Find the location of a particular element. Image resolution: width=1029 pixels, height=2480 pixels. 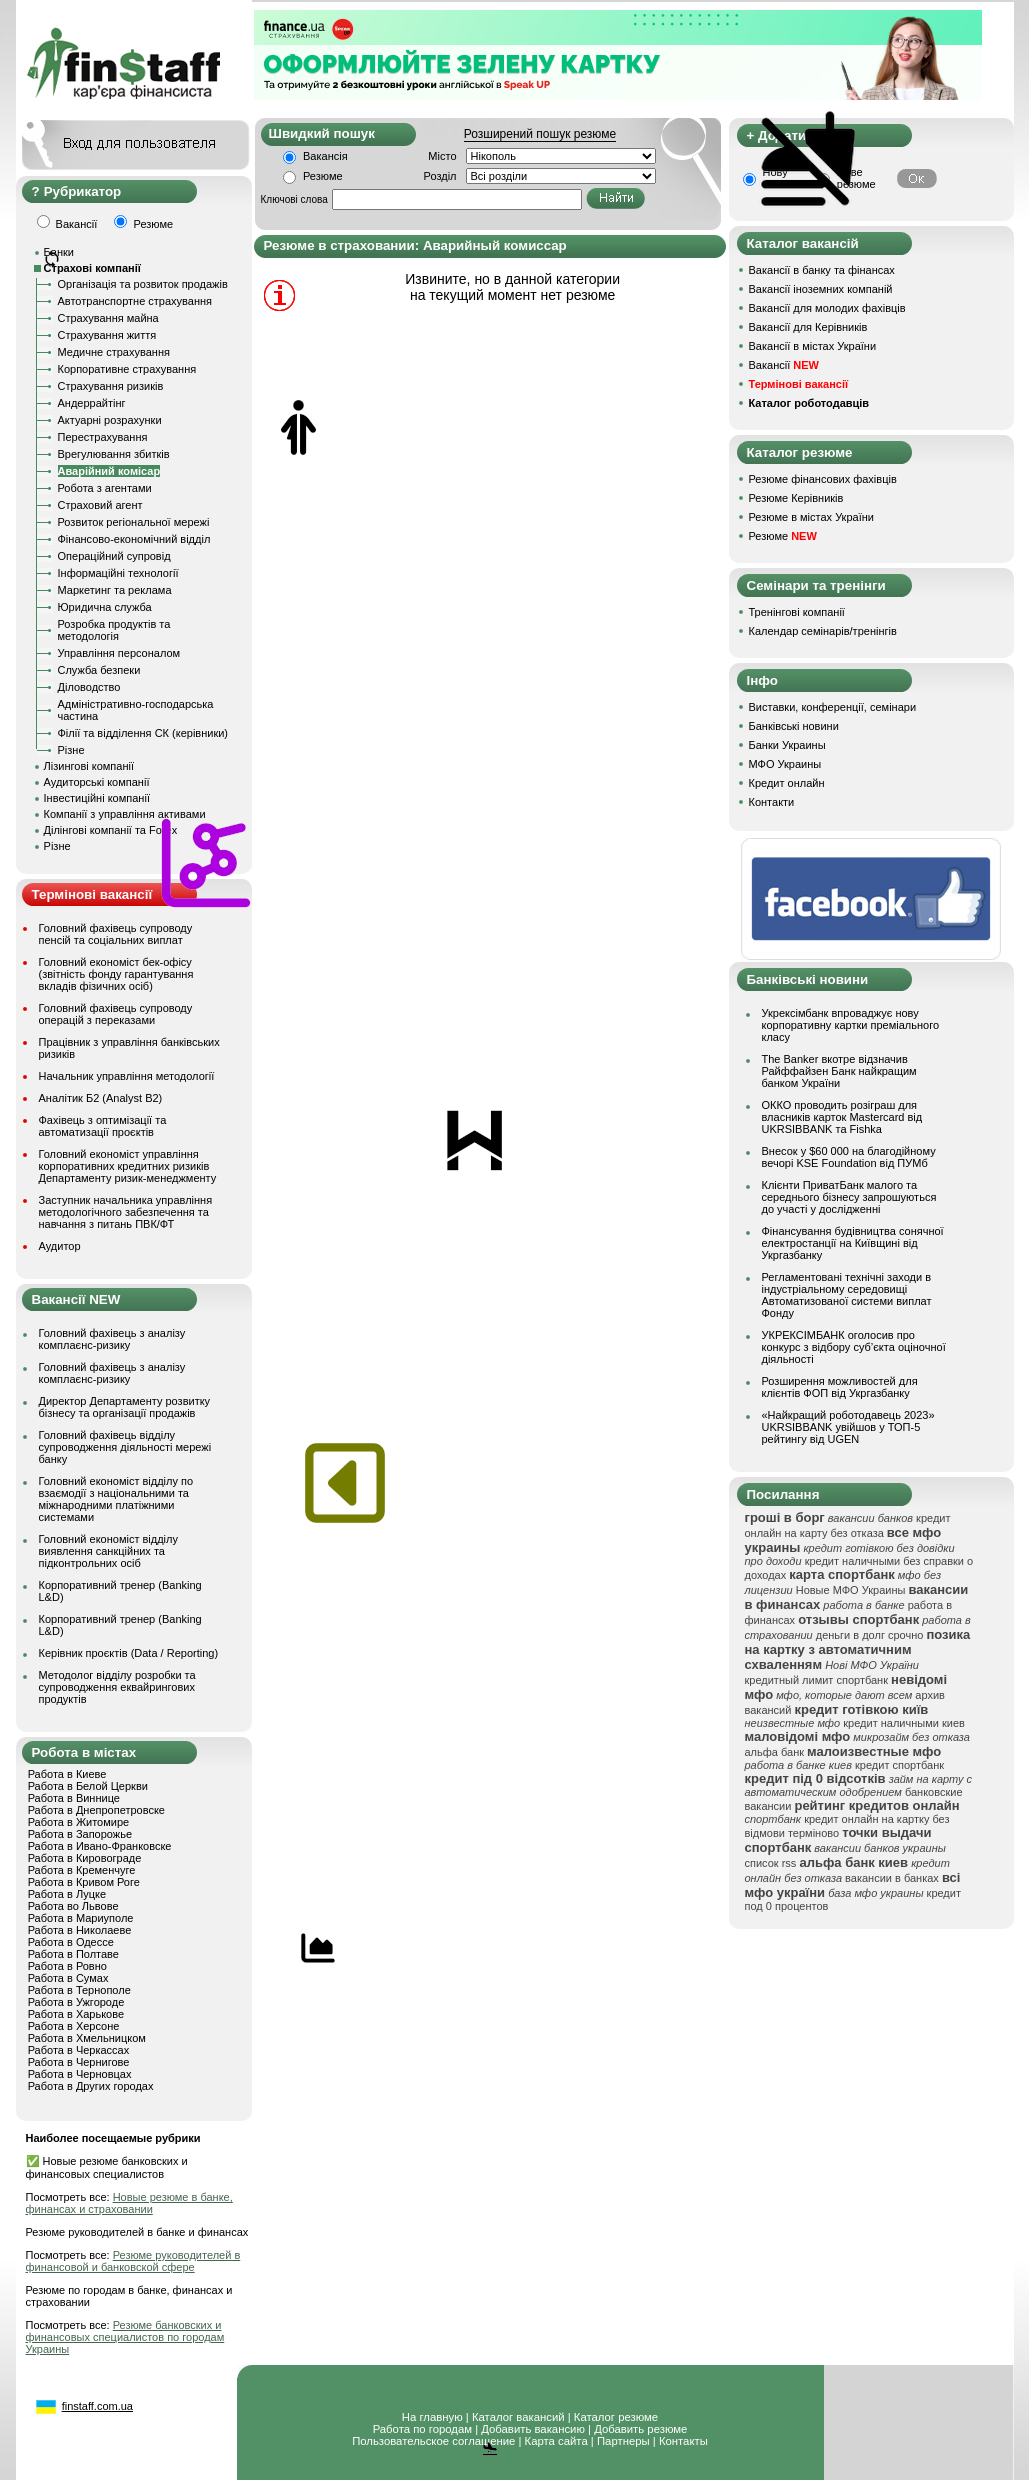

indicates a gender-neutral or all-gender restroom is located at coordinates (298, 427).